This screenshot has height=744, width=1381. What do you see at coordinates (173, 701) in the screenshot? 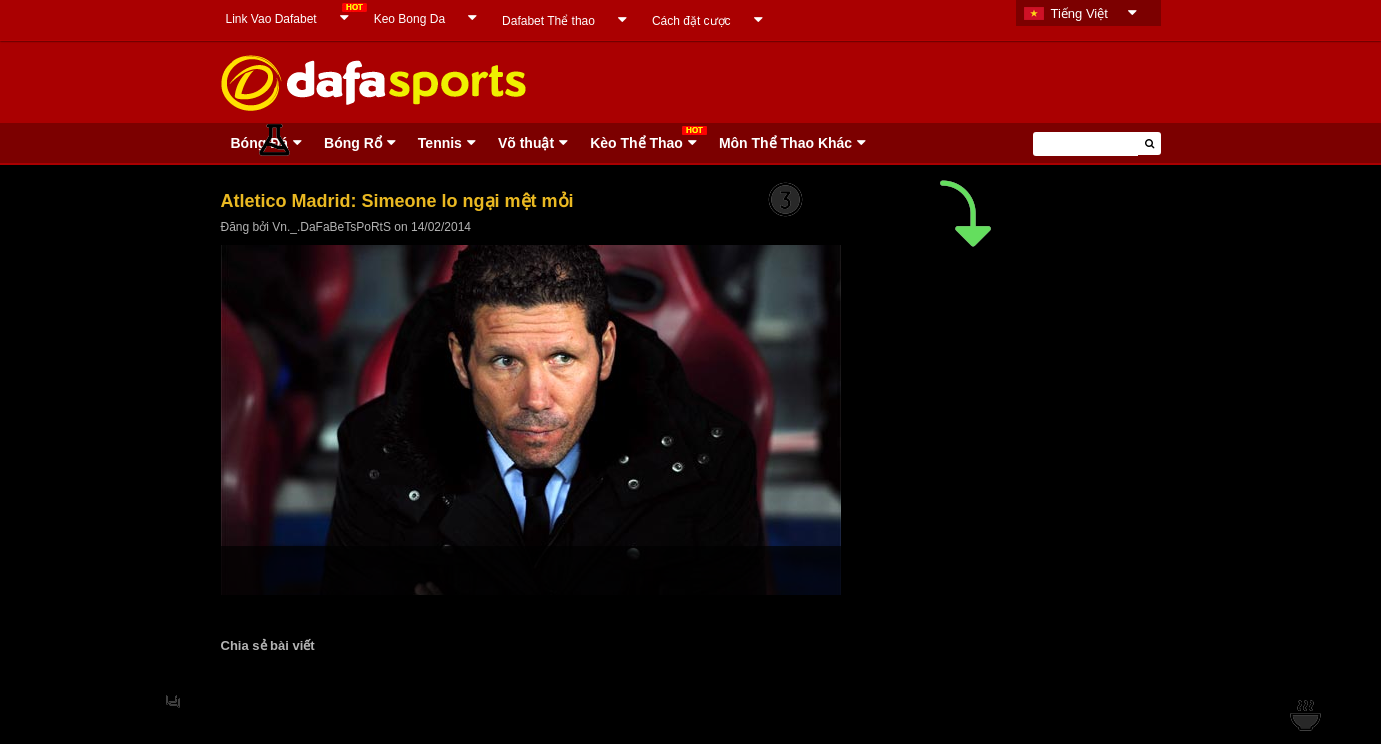
I see `open your conversations` at bounding box center [173, 701].